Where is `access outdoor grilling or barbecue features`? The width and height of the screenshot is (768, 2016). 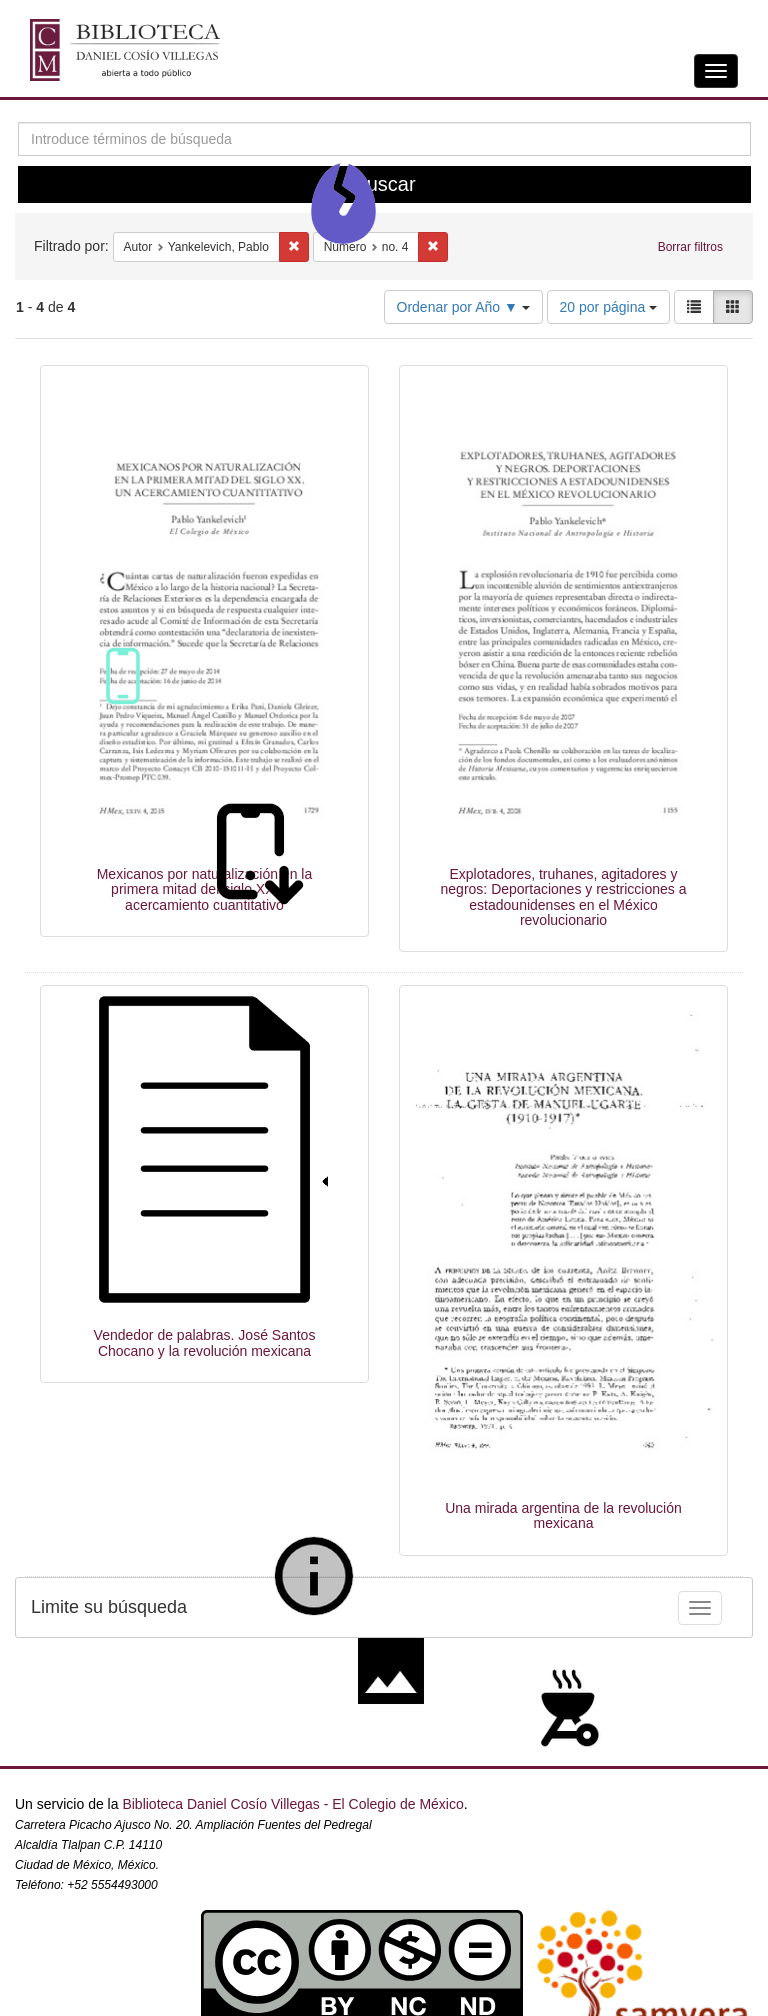
access outdoor grilling or barbecue features is located at coordinates (568, 1708).